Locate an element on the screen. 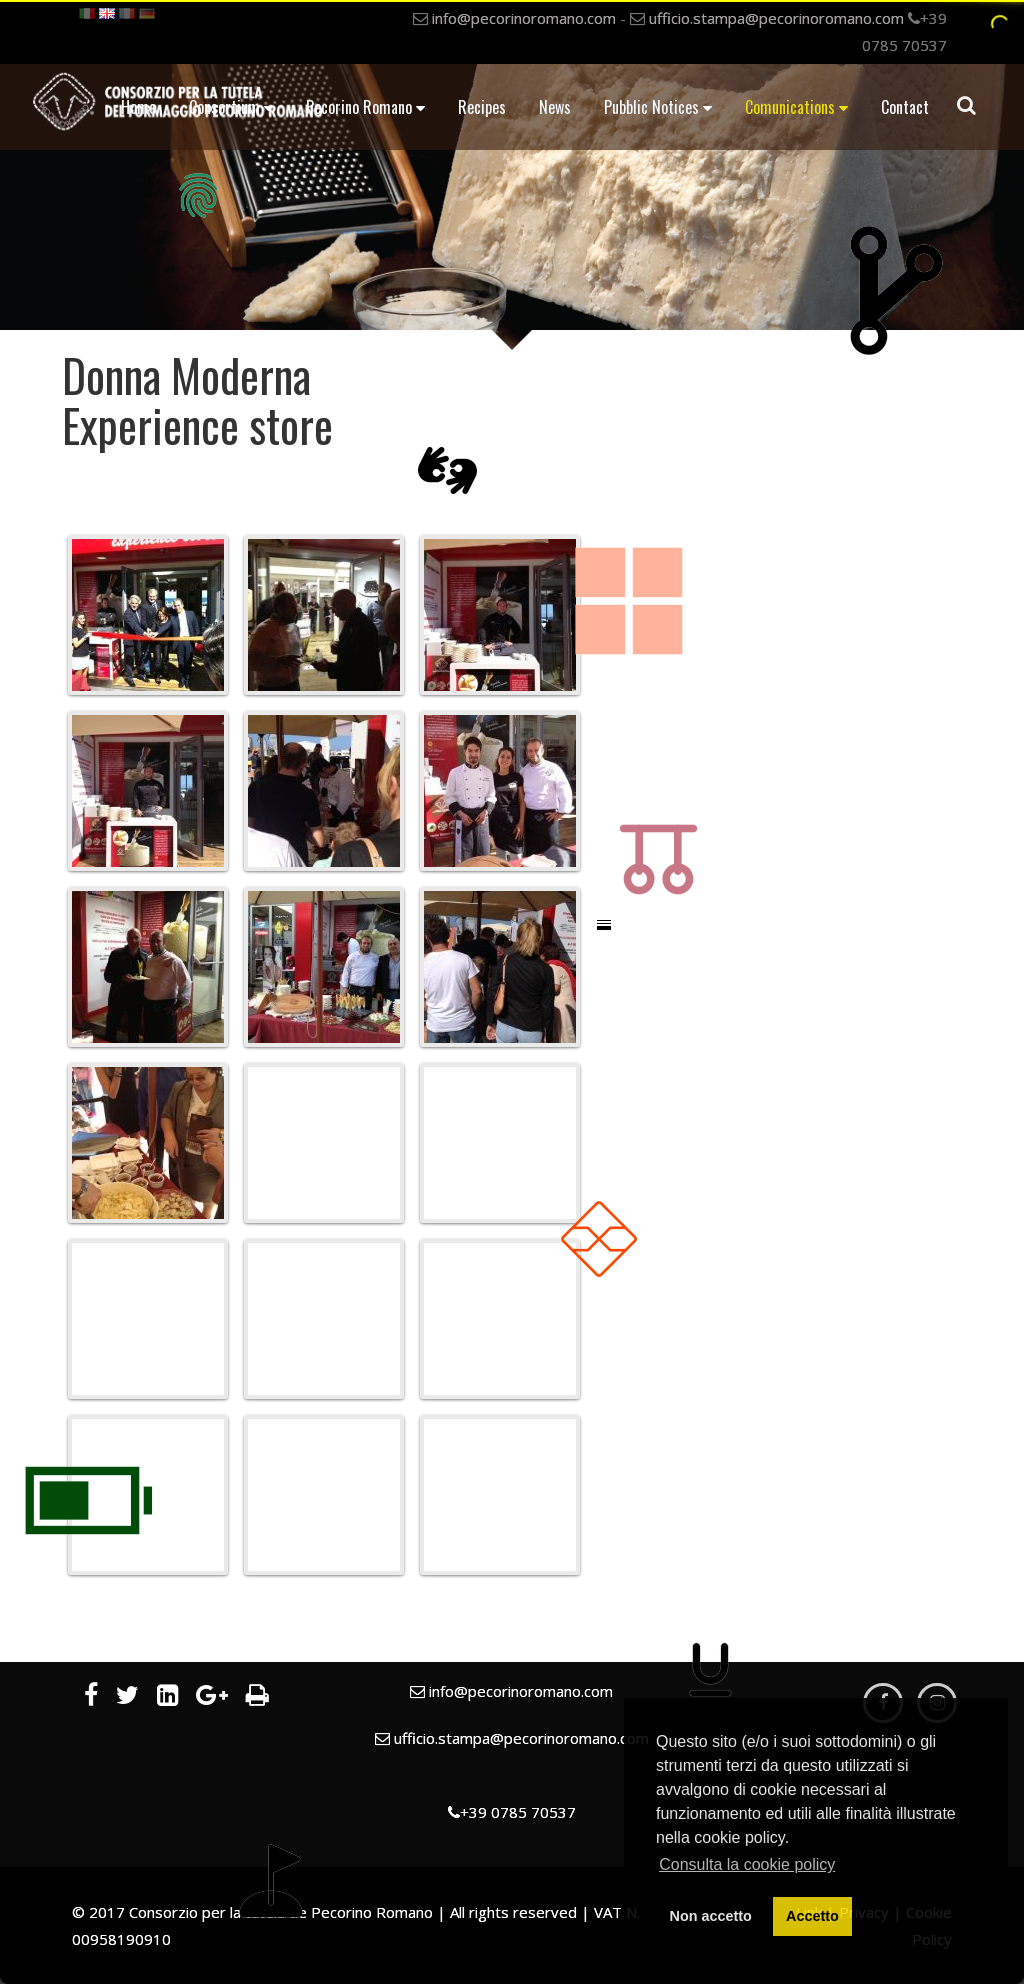  view golf courses or activities is located at coordinates (271, 1881).